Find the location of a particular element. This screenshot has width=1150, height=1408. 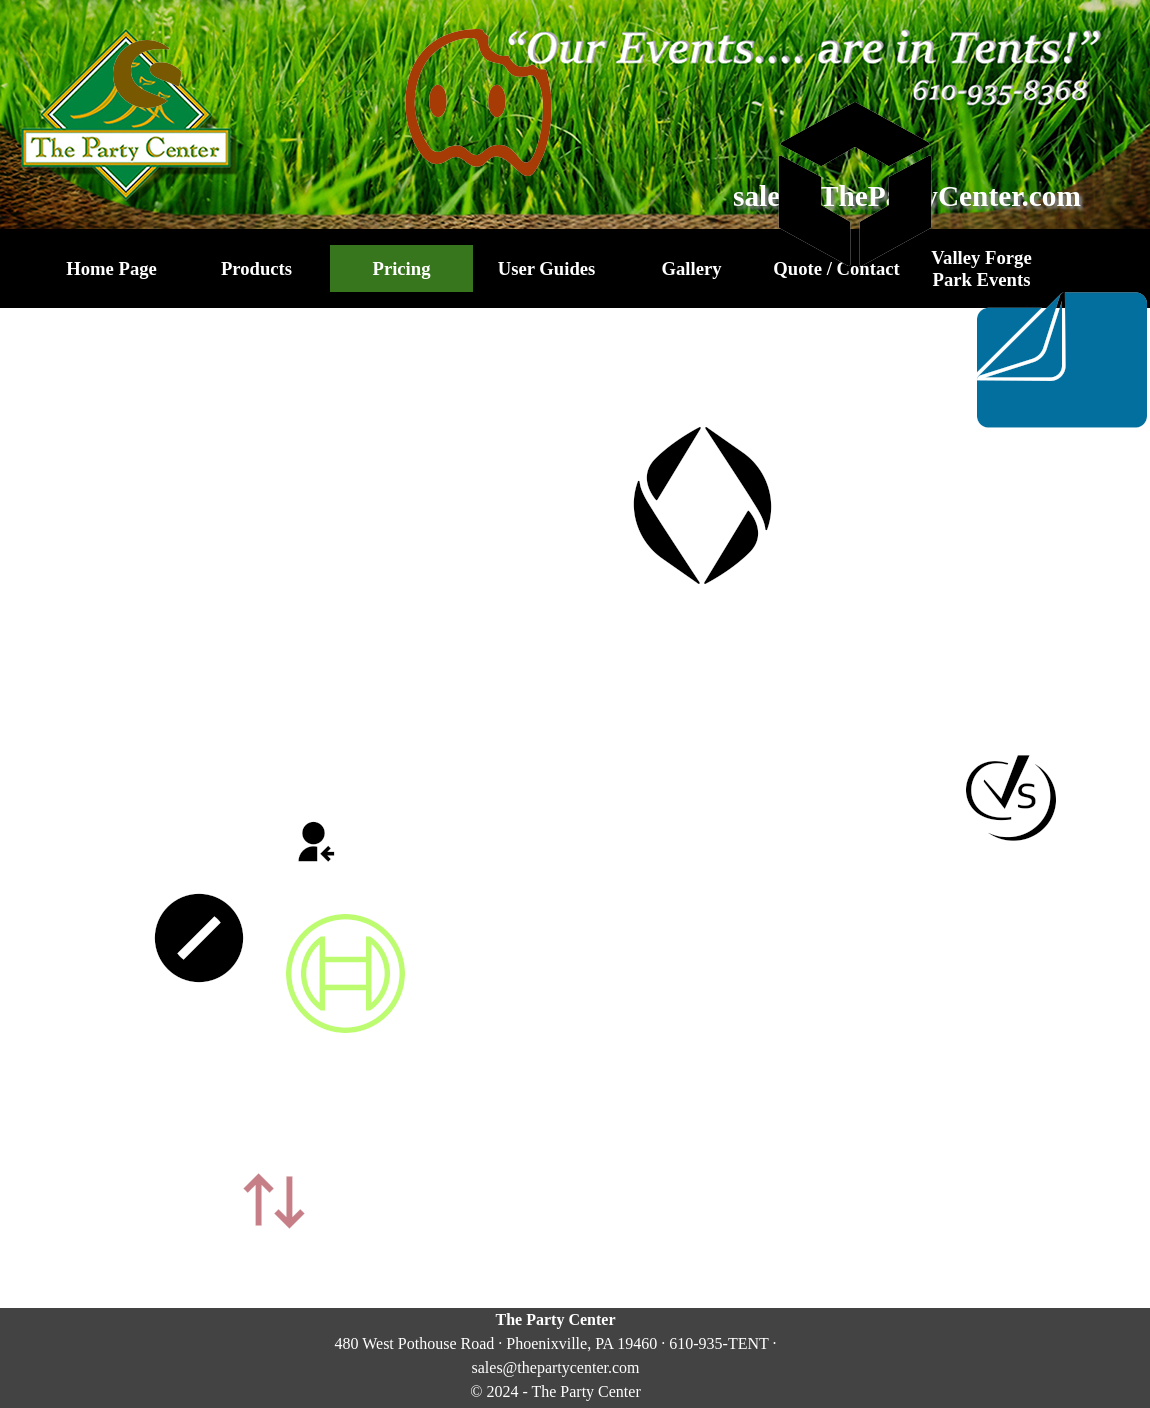

codeceptjs testing framework logo is located at coordinates (1011, 798).